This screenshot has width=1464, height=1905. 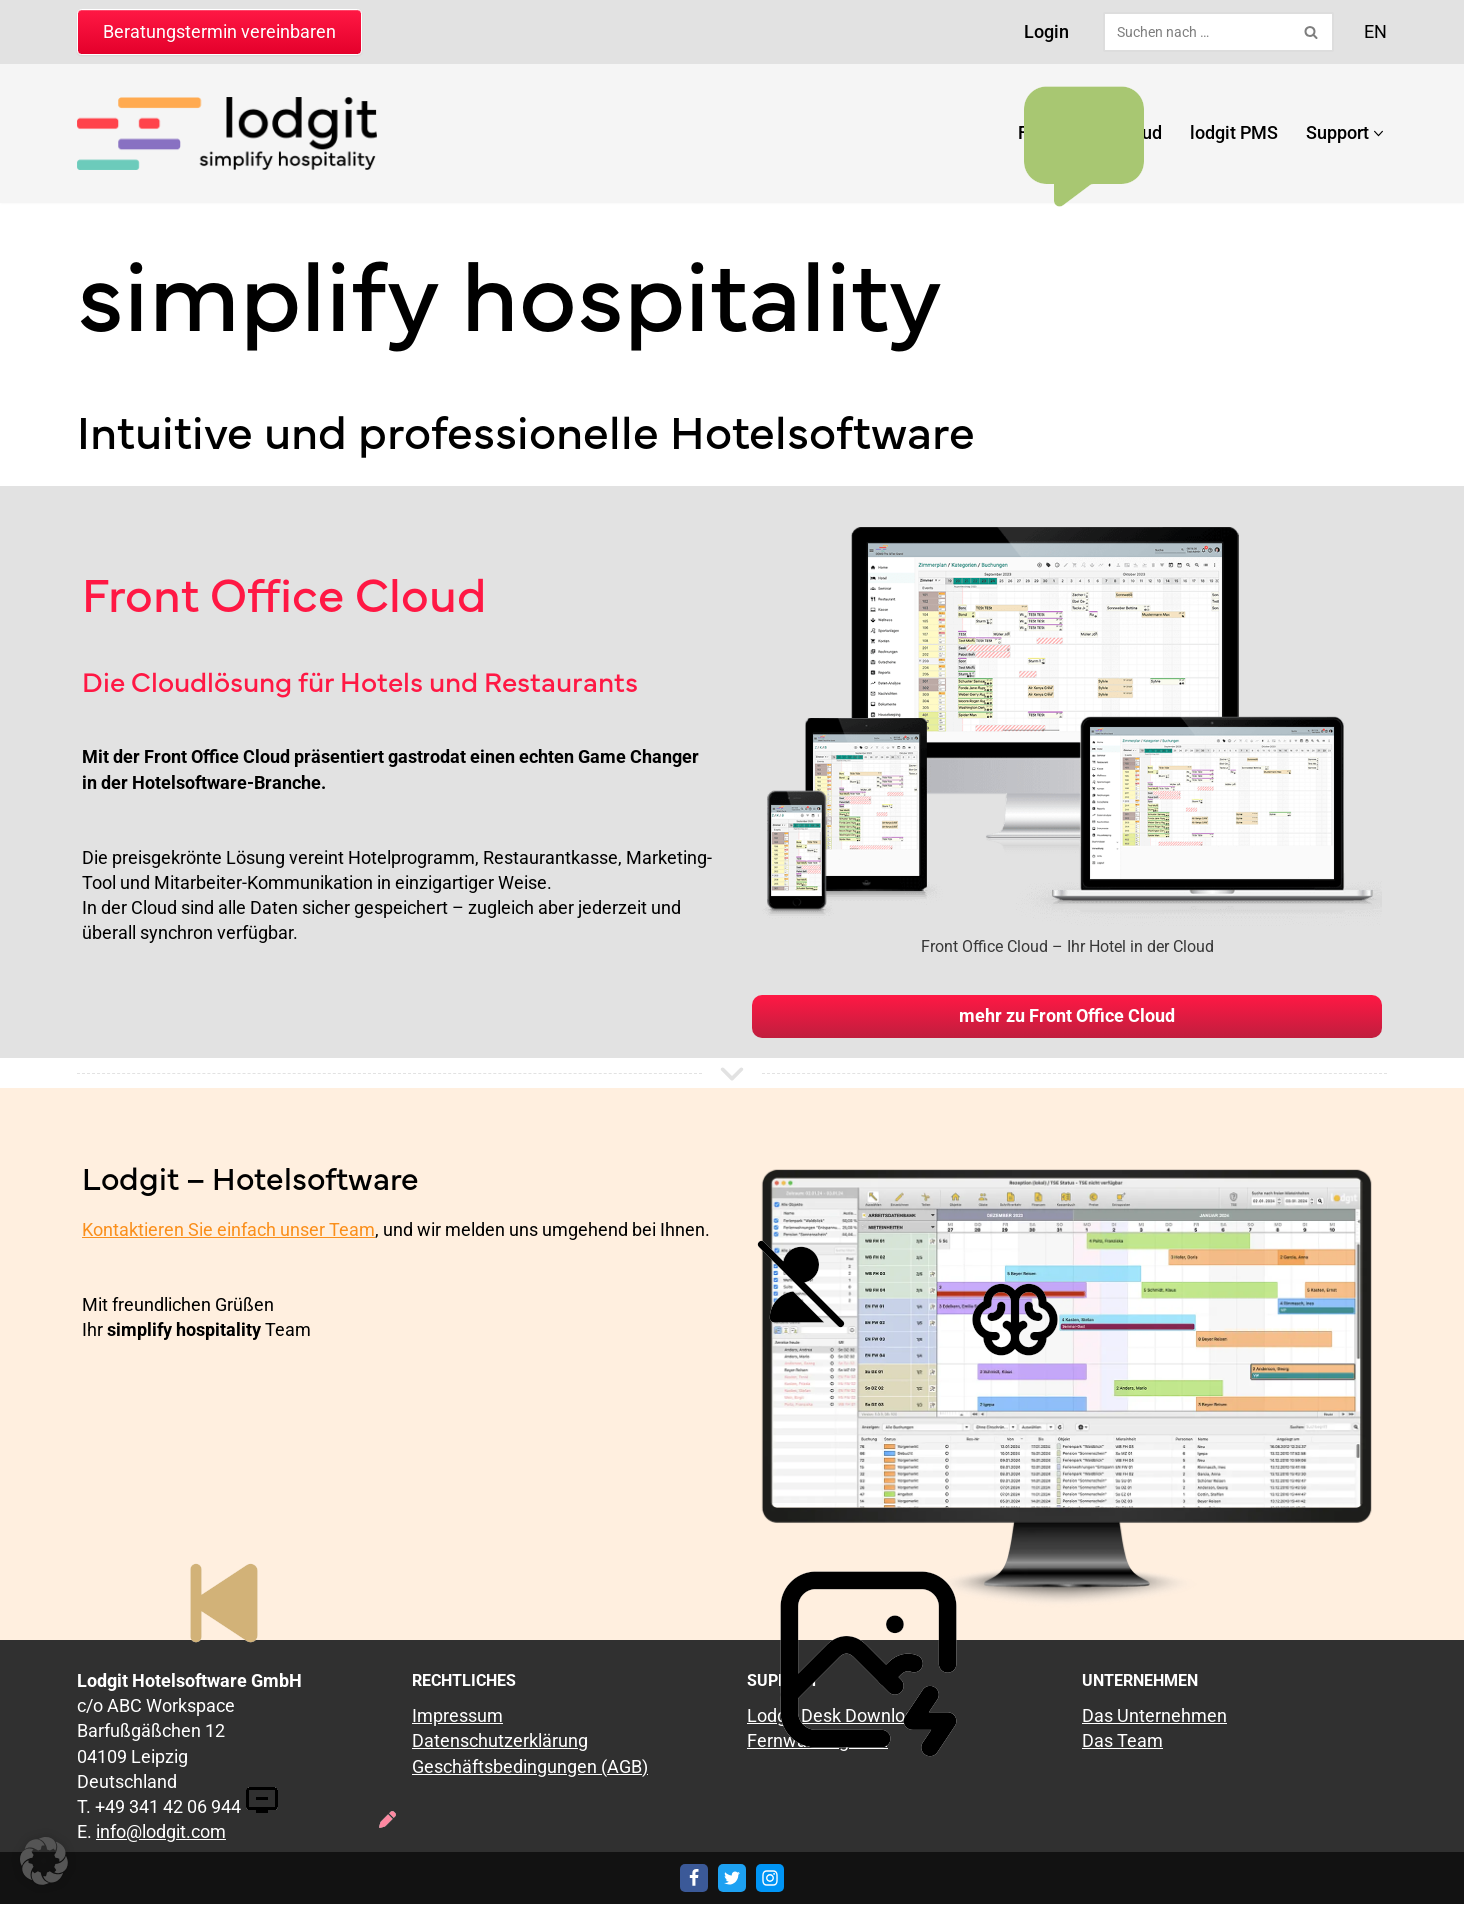 I want to click on open chat or messaging, so click(x=1084, y=139).